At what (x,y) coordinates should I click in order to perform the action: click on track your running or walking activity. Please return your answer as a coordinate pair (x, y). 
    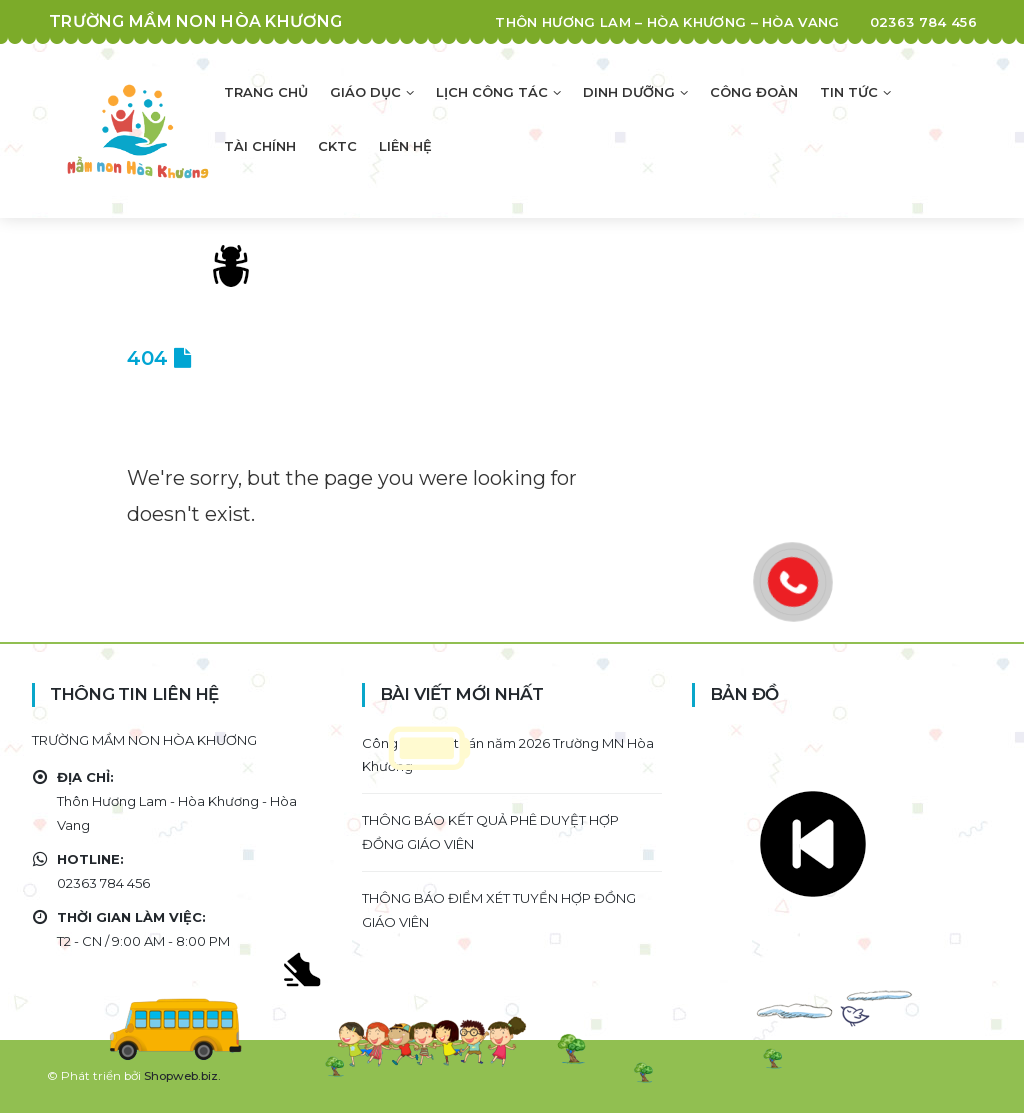
    Looking at the image, I should click on (301, 971).